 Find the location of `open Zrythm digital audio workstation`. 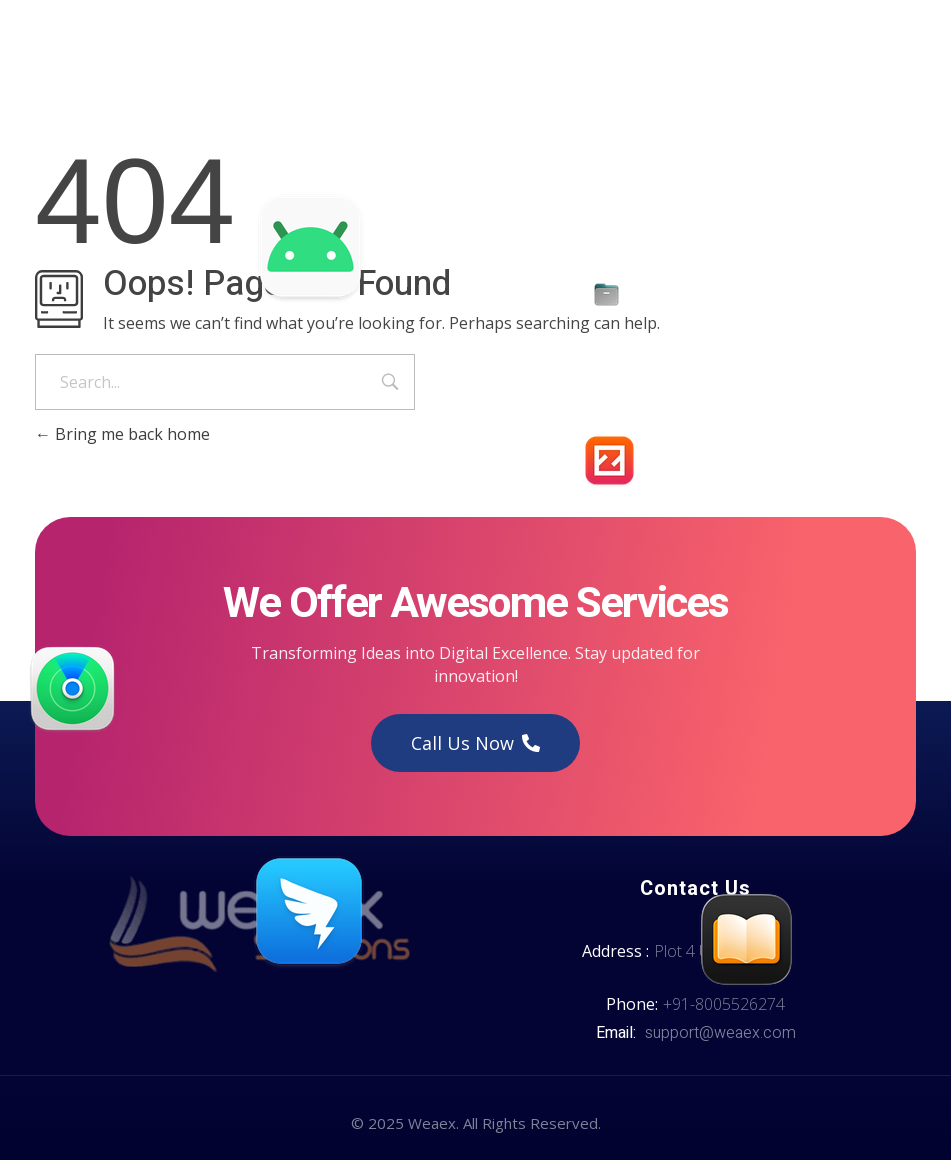

open Zrythm digital audio workstation is located at coordinates (609, 460).